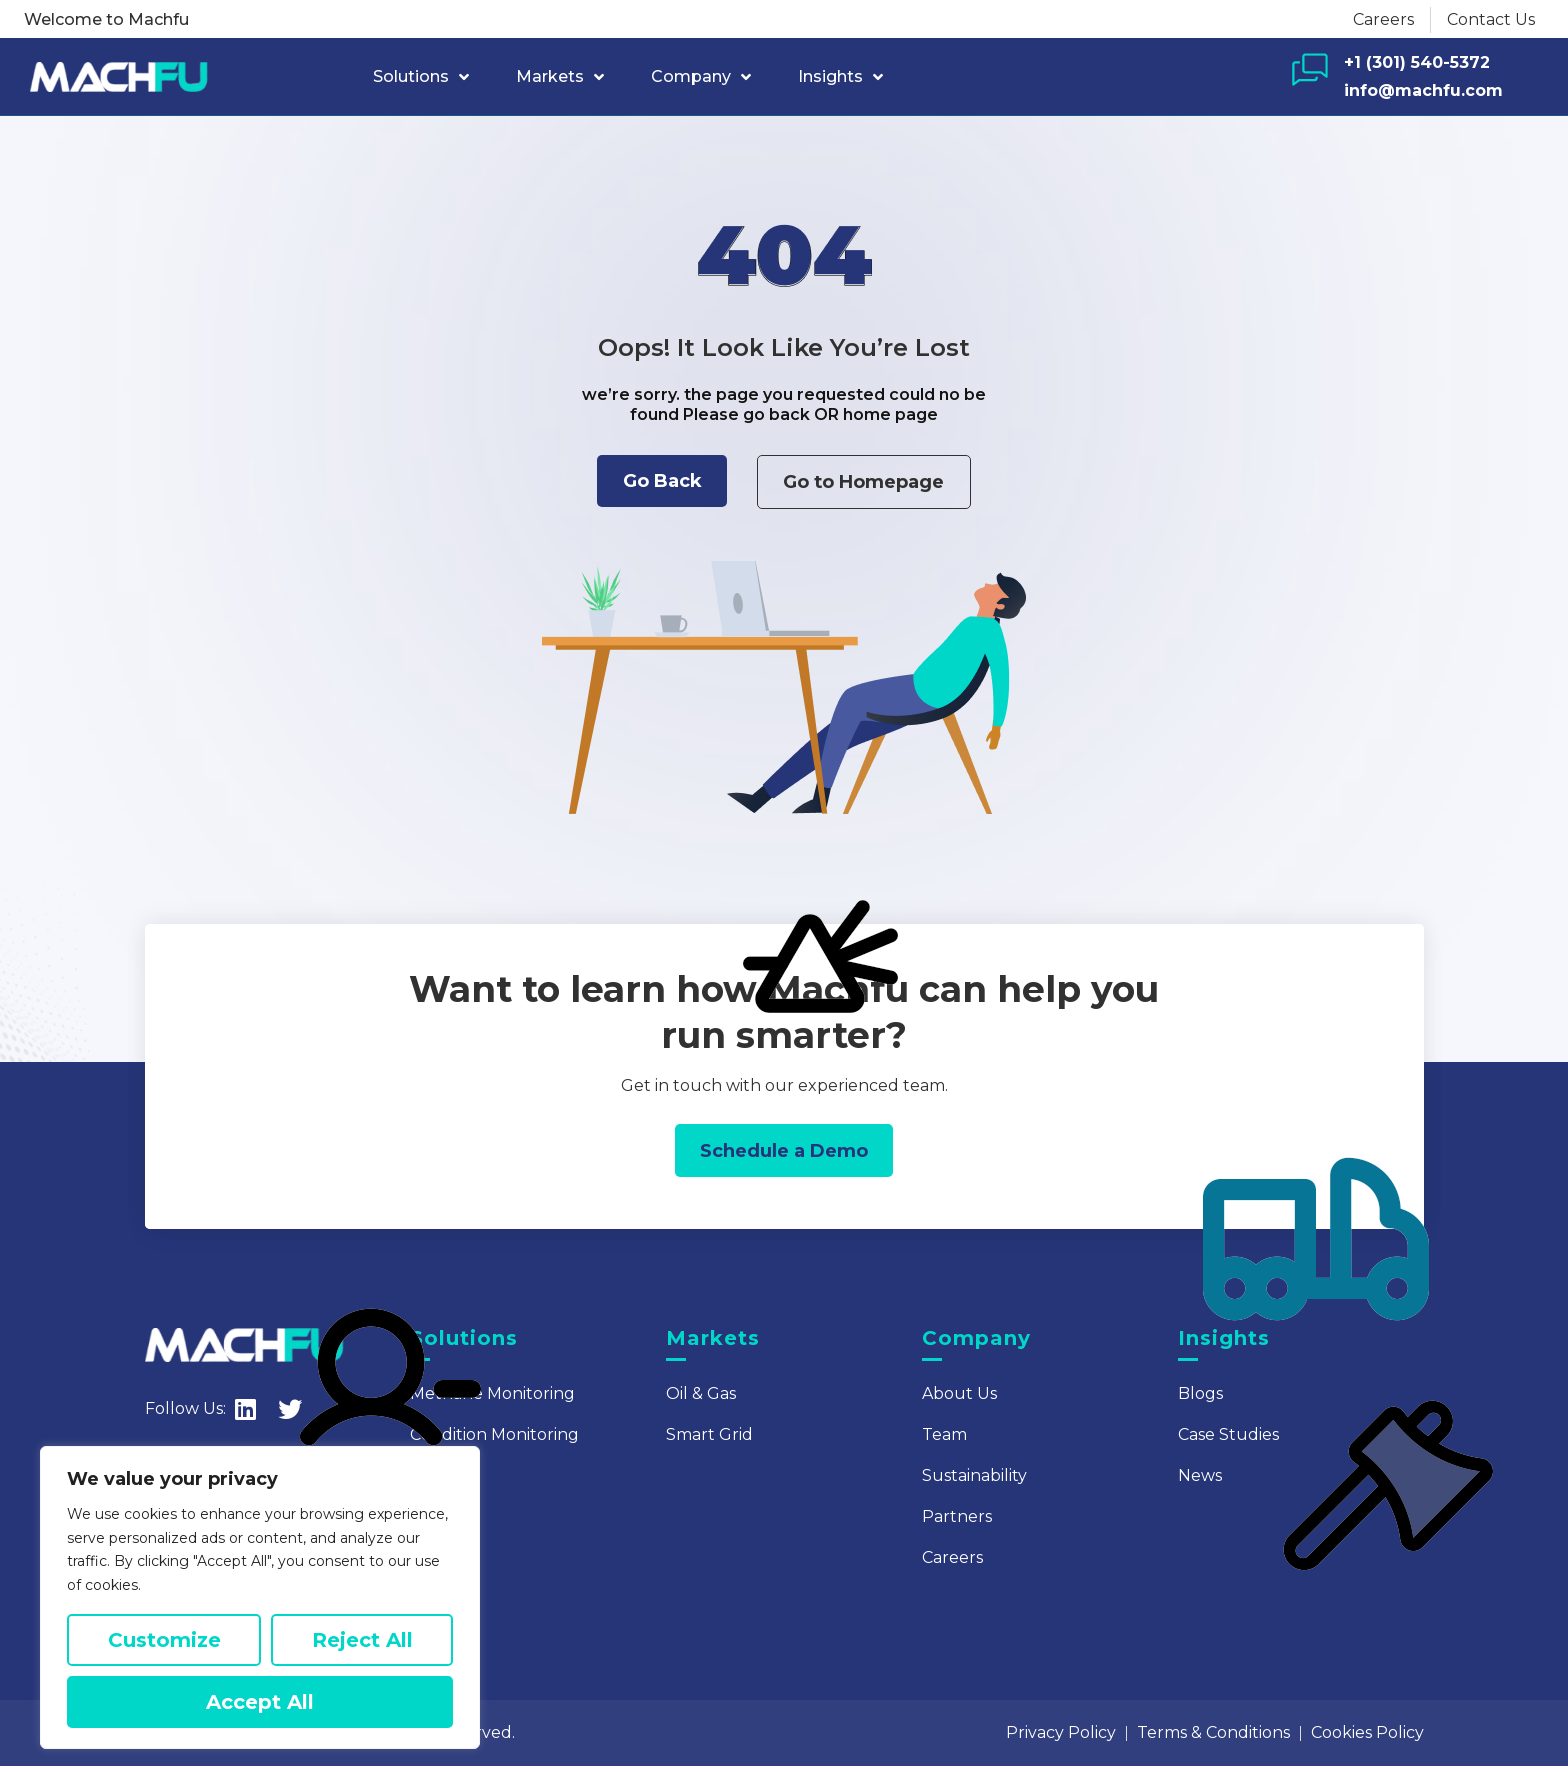  I want to click on access crafting or building tools, so click(1388, 1492).